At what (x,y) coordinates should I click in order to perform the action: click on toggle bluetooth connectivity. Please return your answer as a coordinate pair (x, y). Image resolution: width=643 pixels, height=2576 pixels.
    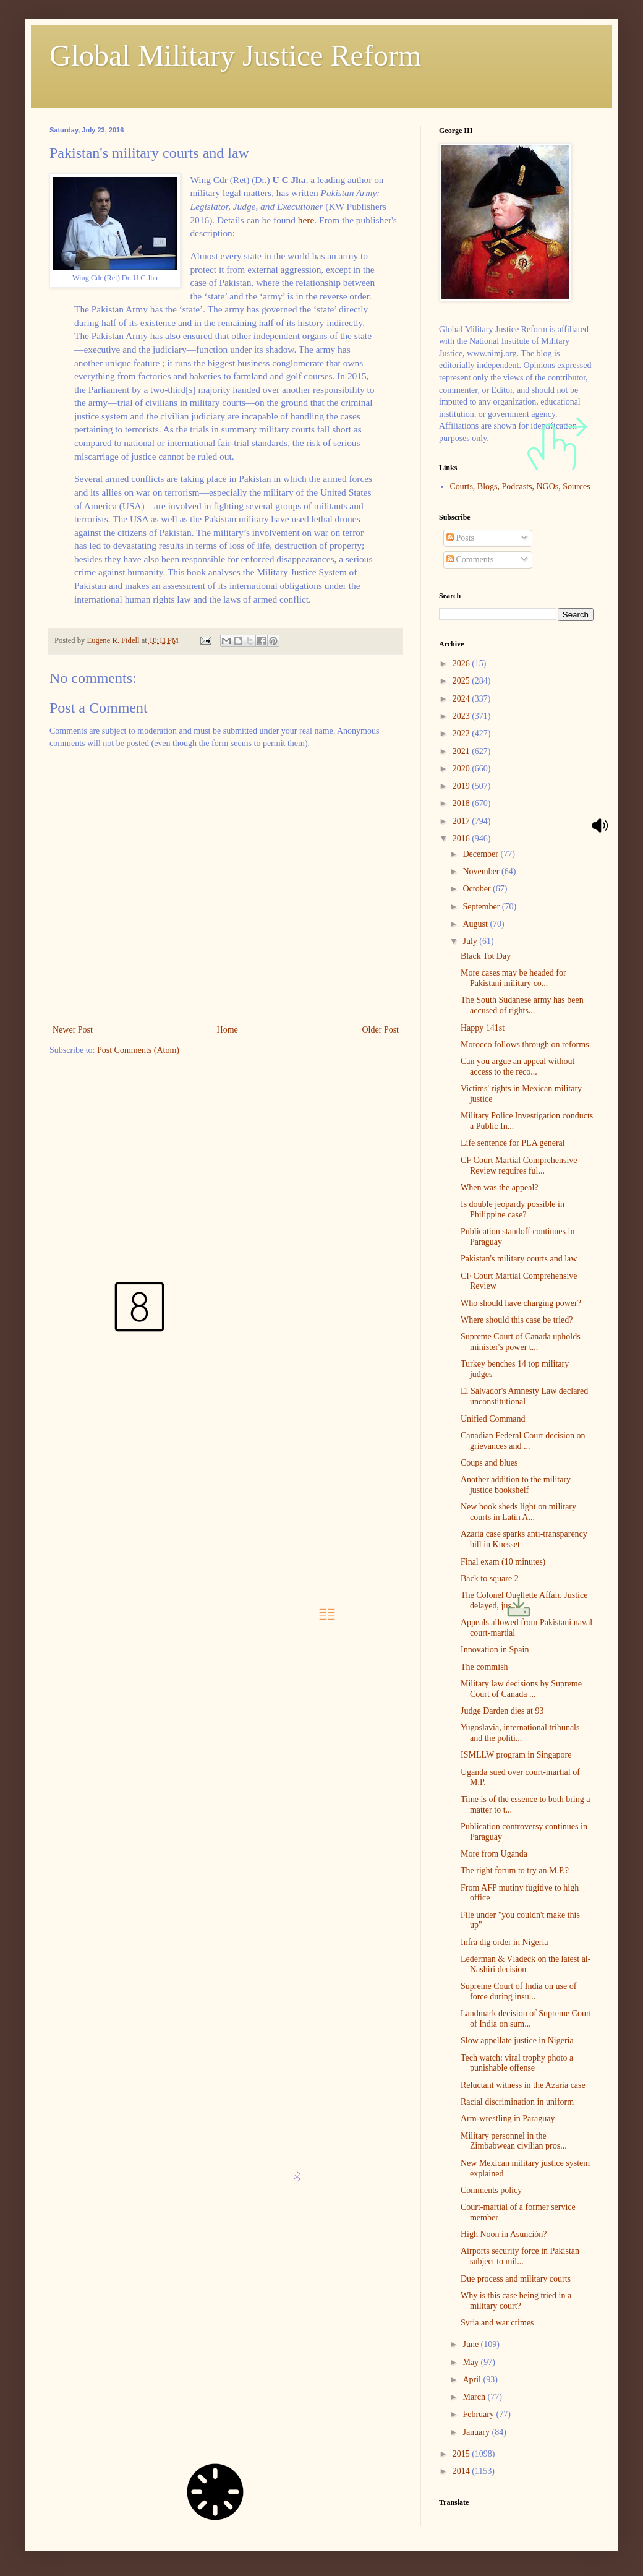
    Looking at the image, I should click on (297, 2176).